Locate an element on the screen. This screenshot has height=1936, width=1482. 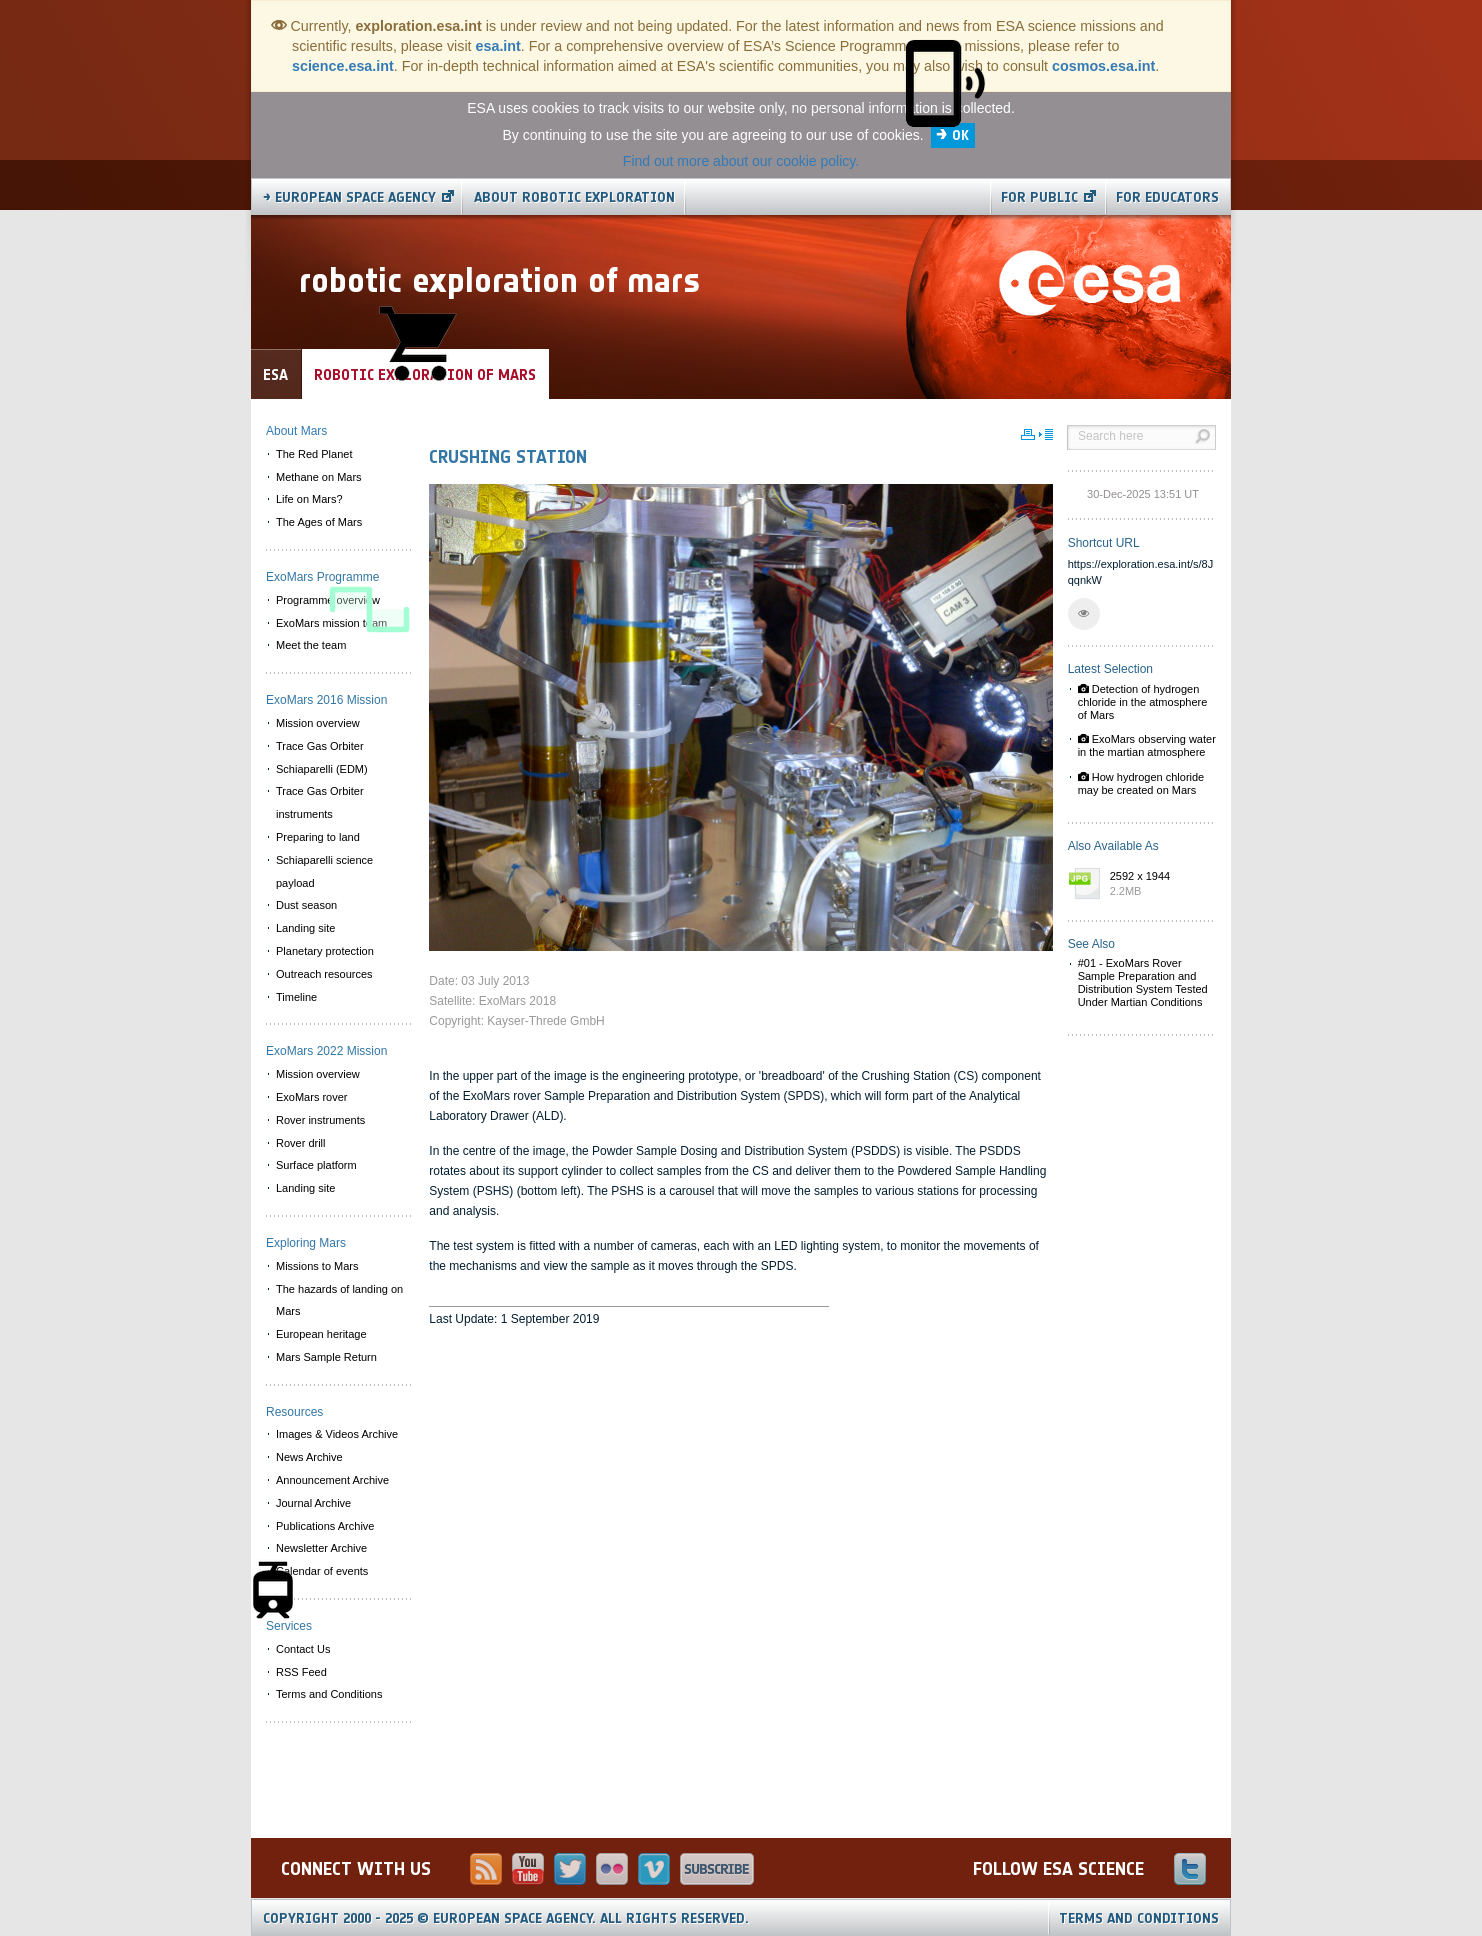
toggle square wave audio signal is located at coordinates (369, 609).